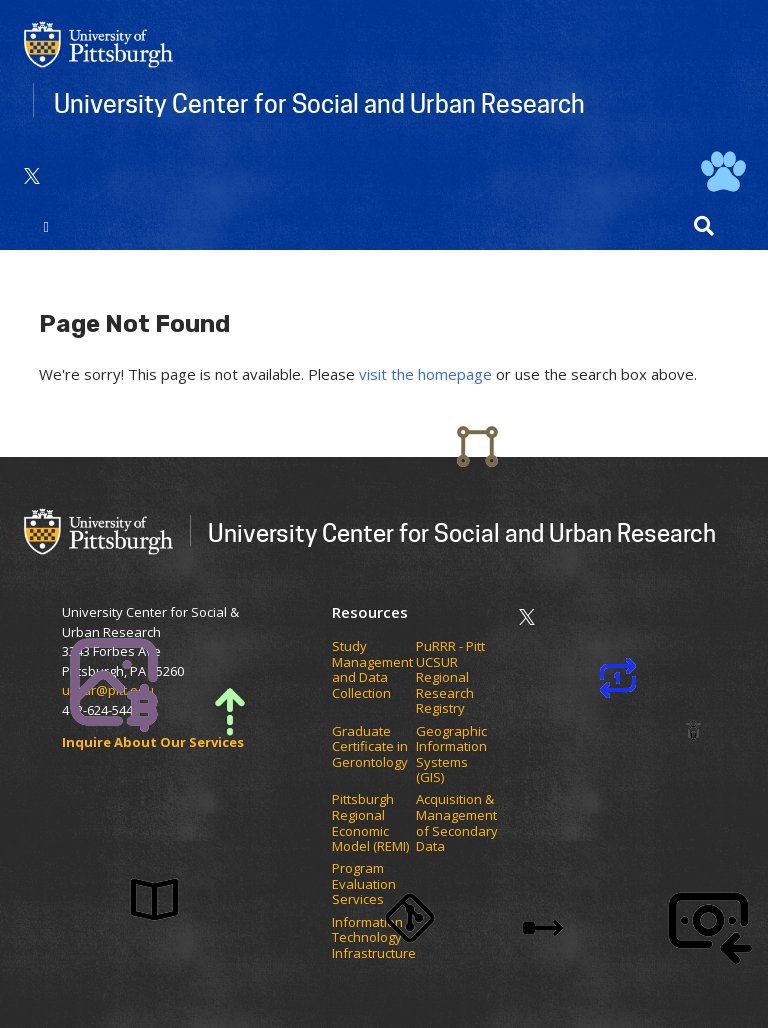 The image size is (768, 1028). Describe the element at coordinates (618, 678) in the screenshot. I see `repeat current track once` at that location.